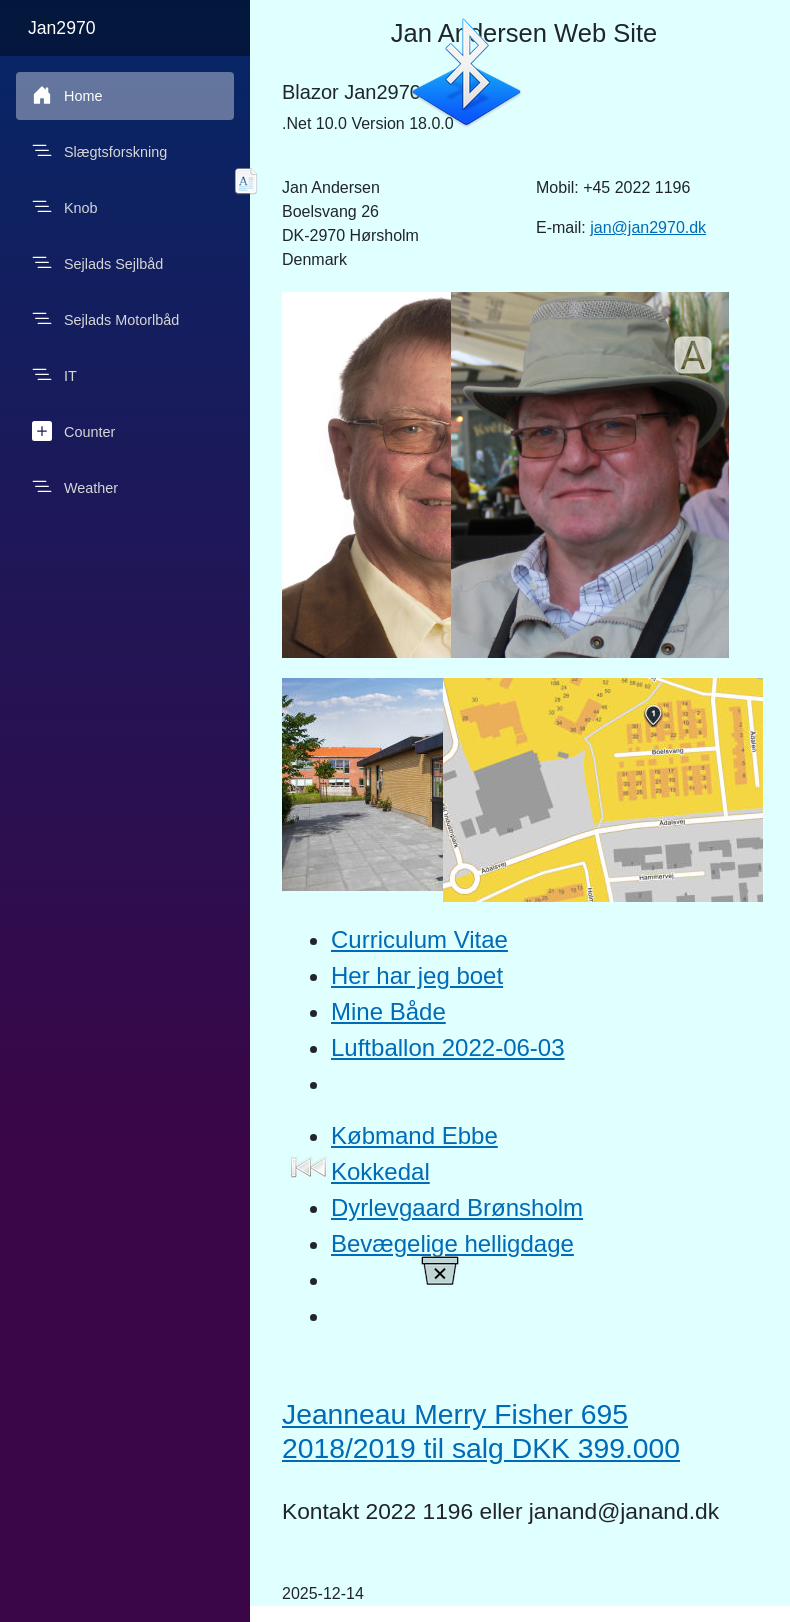 This screenshot has width=790, height=1622. Describe the element at coordinates (693, 355) in the screenshot. I see `M_Library_TextStyle_Icon` at that location.